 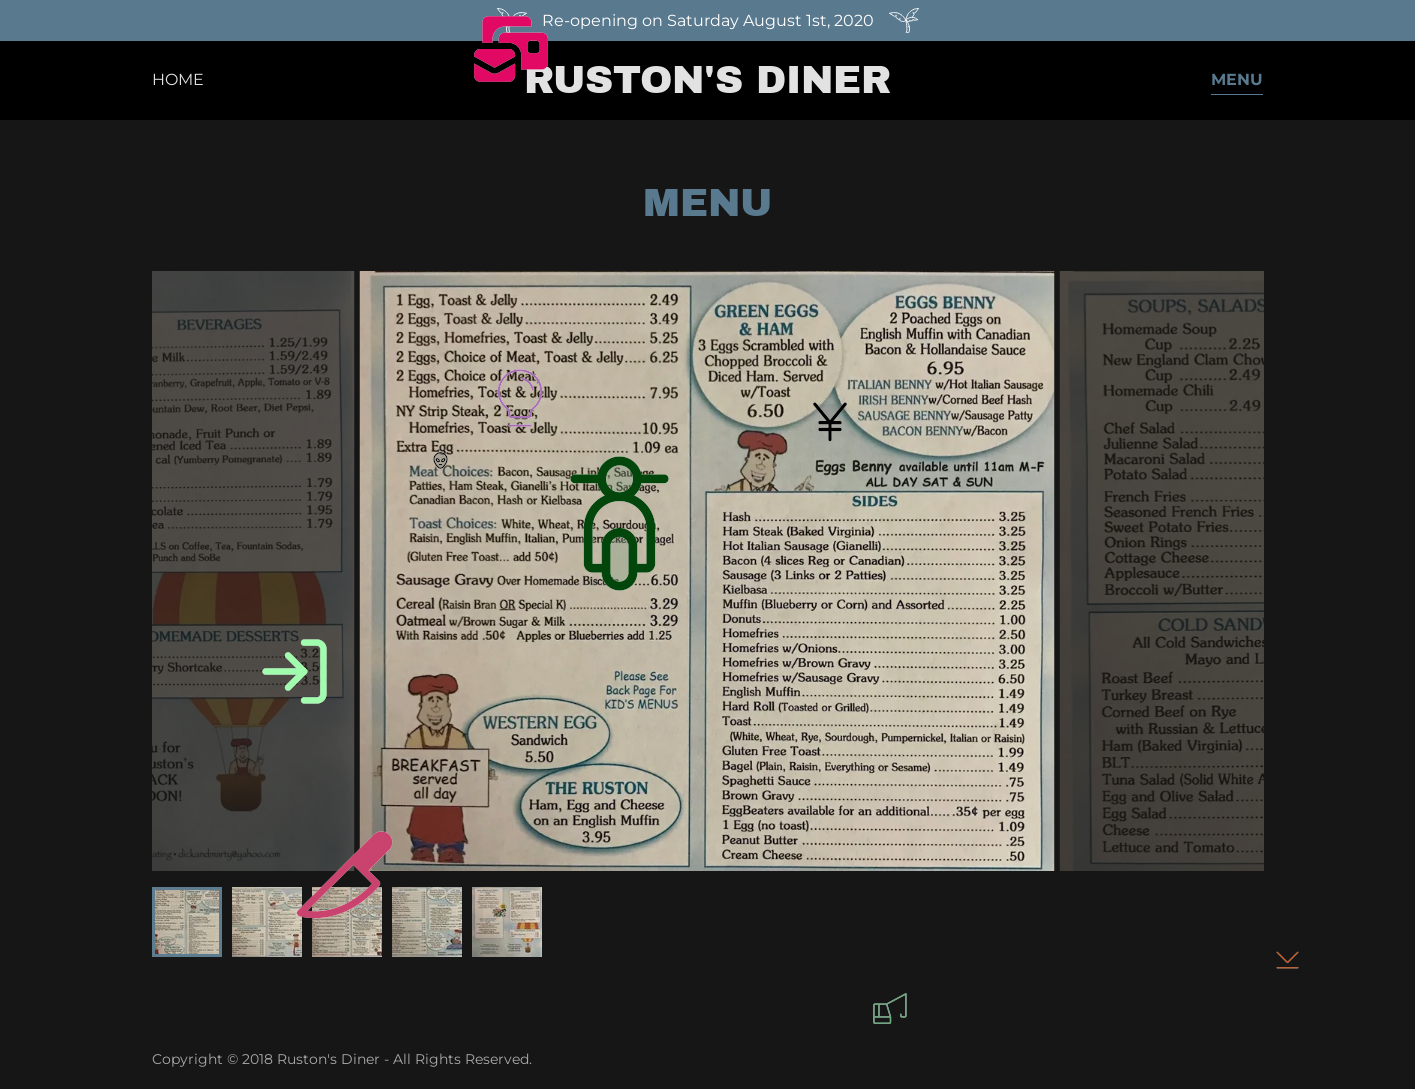 What do you see at coordinates (1287, 959) in the screenshot?
I see `collapse content or section below` at bounding box center [1287, 959].